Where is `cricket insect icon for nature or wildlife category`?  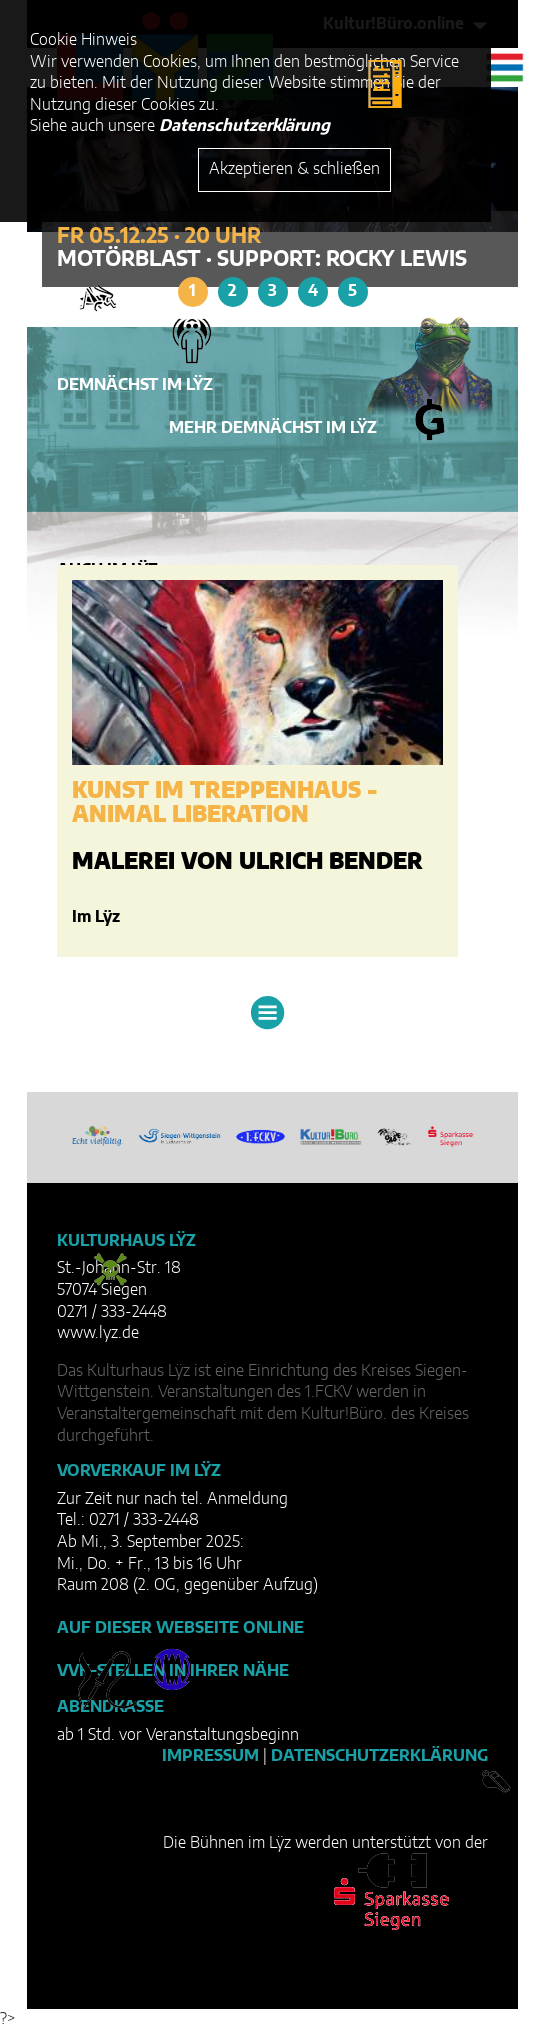
cricket insect icon for nature or wildlife category is located at coordinates (98, 298).